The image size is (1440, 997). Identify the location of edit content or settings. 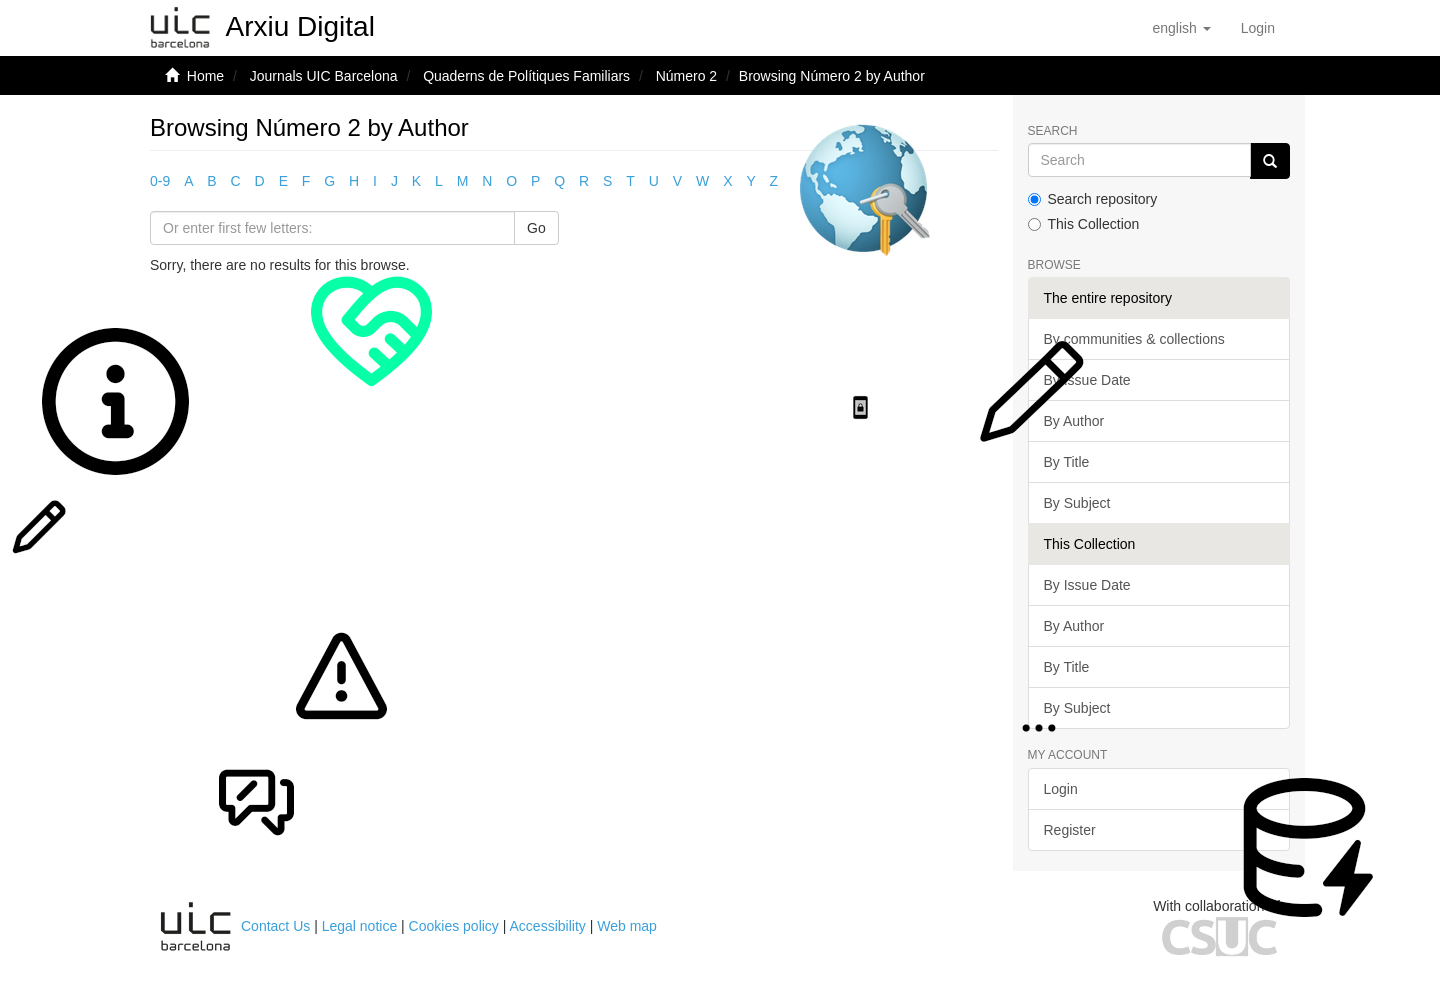
(39, 527).